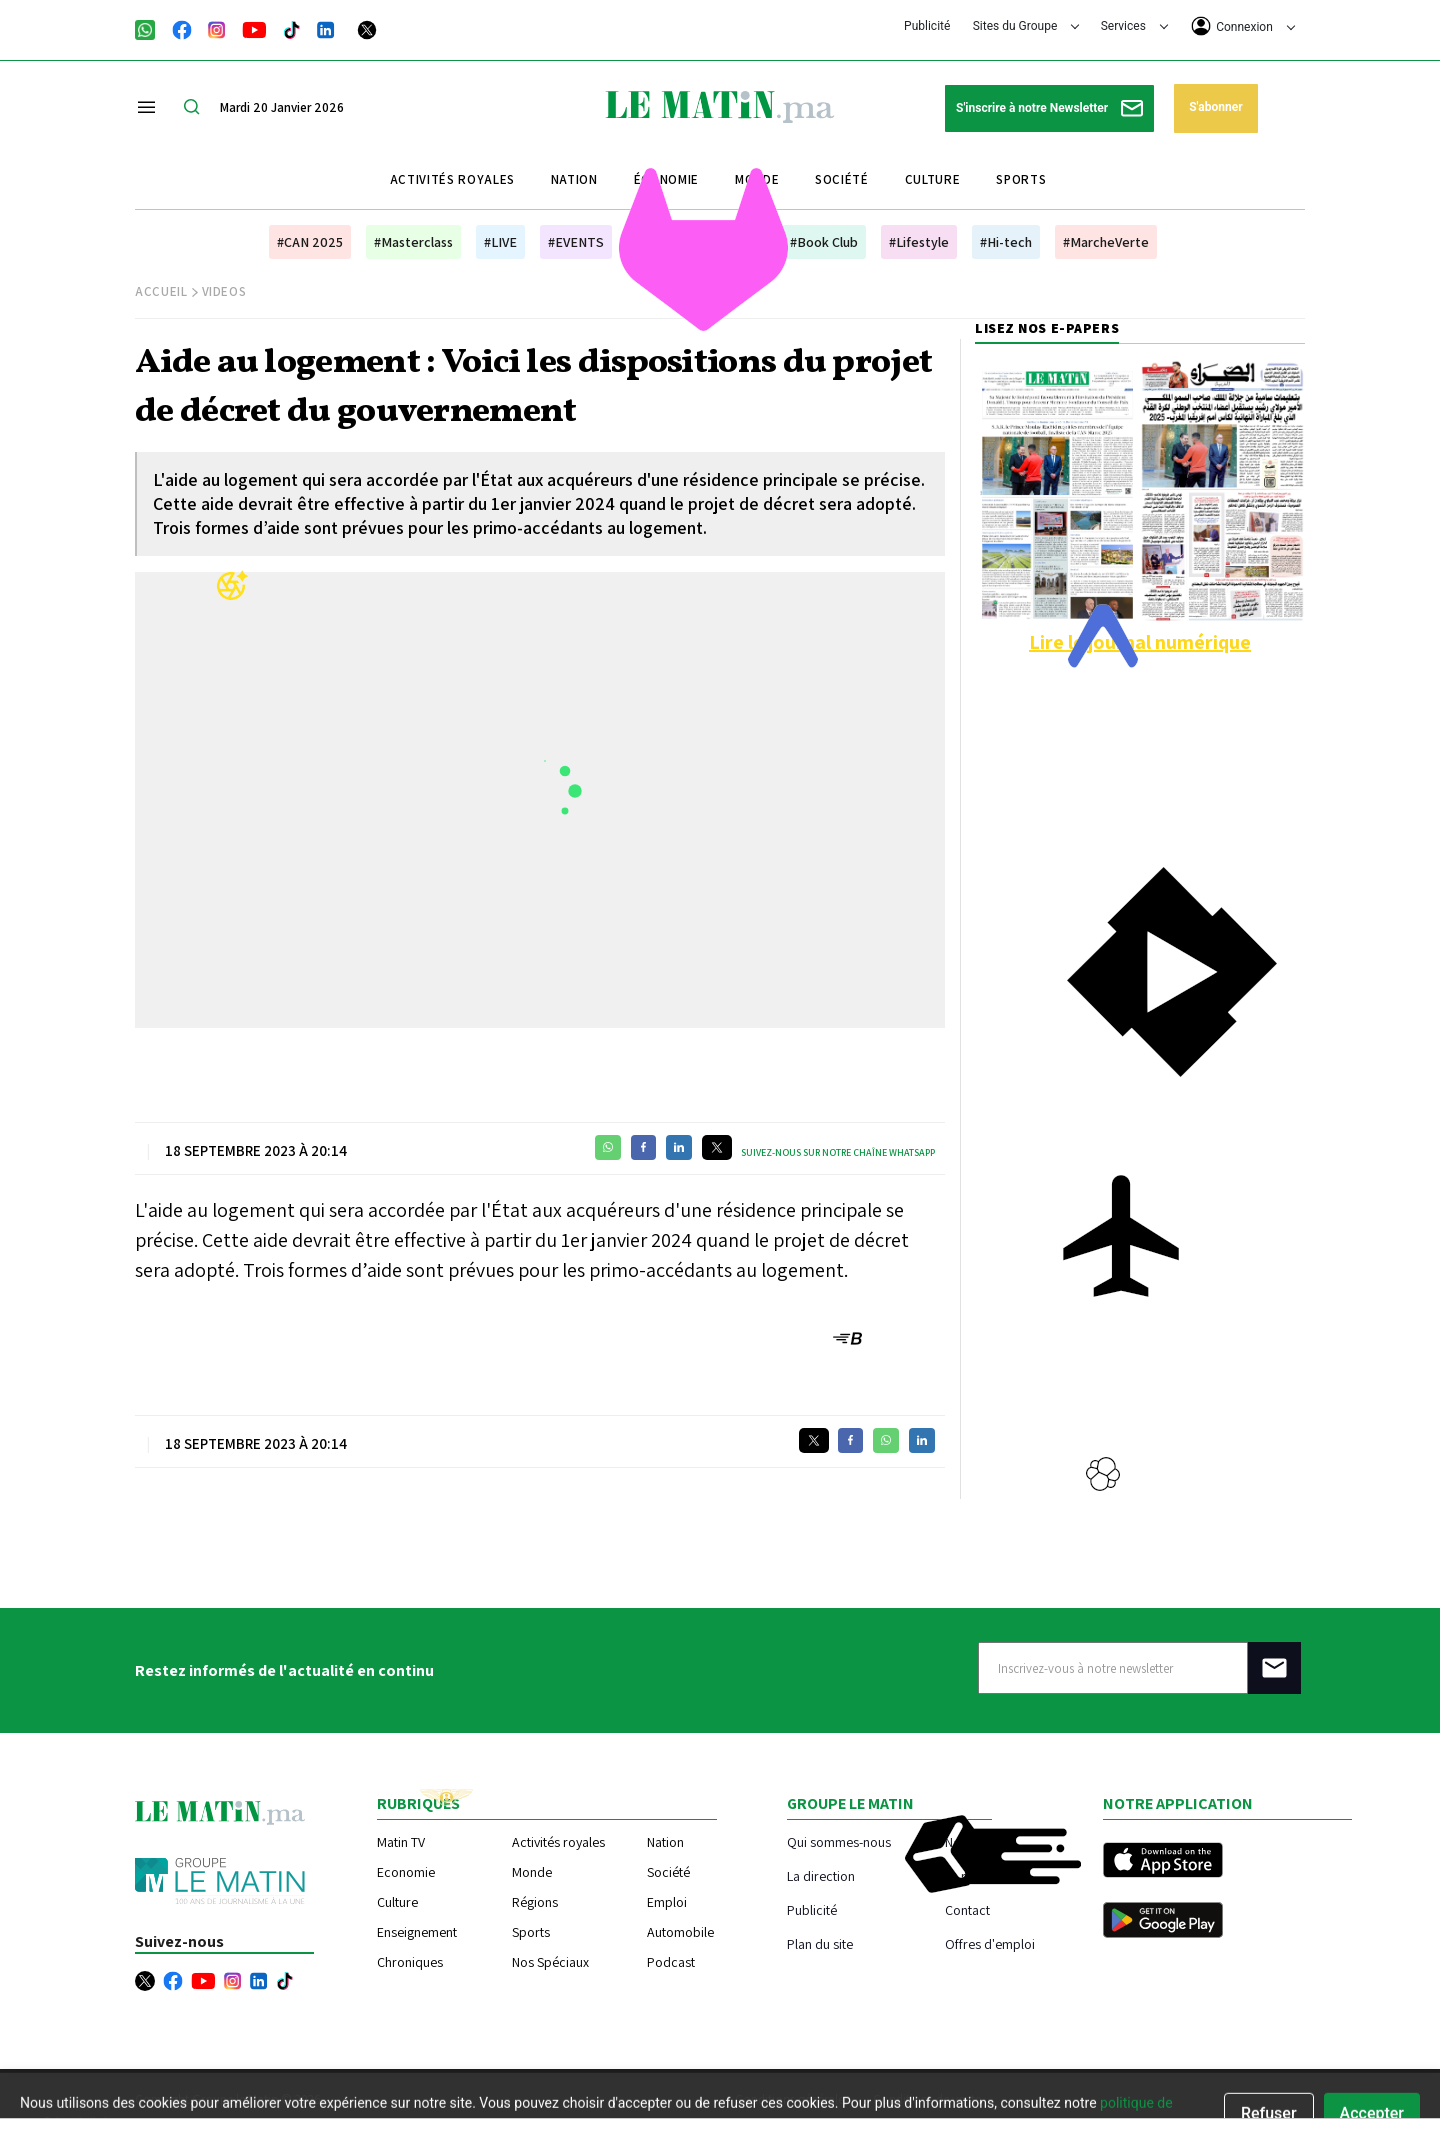 Image resolution: width=1440 pixels, height=2129 pixels. What do you see at coordinates (703, 249) in the screenshot?
I see `open GitLab repository` at bounding box center [703, 249].